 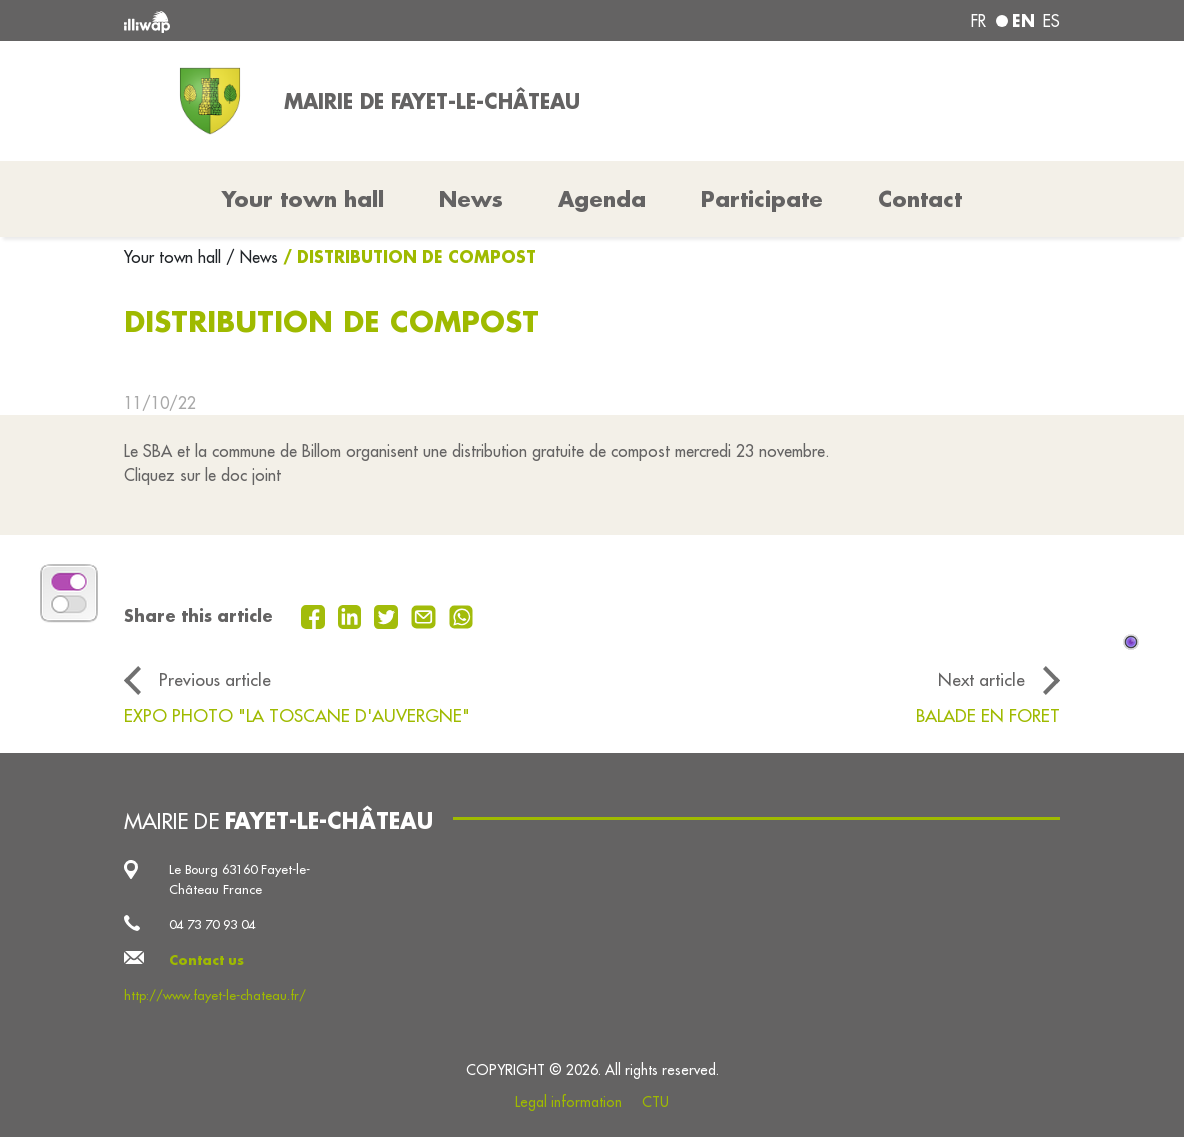 What do you see at coordinates (1131, 642) in the screenshot?
I see `open the camera app to take photos or videos` at bounding box center [1131, 642].